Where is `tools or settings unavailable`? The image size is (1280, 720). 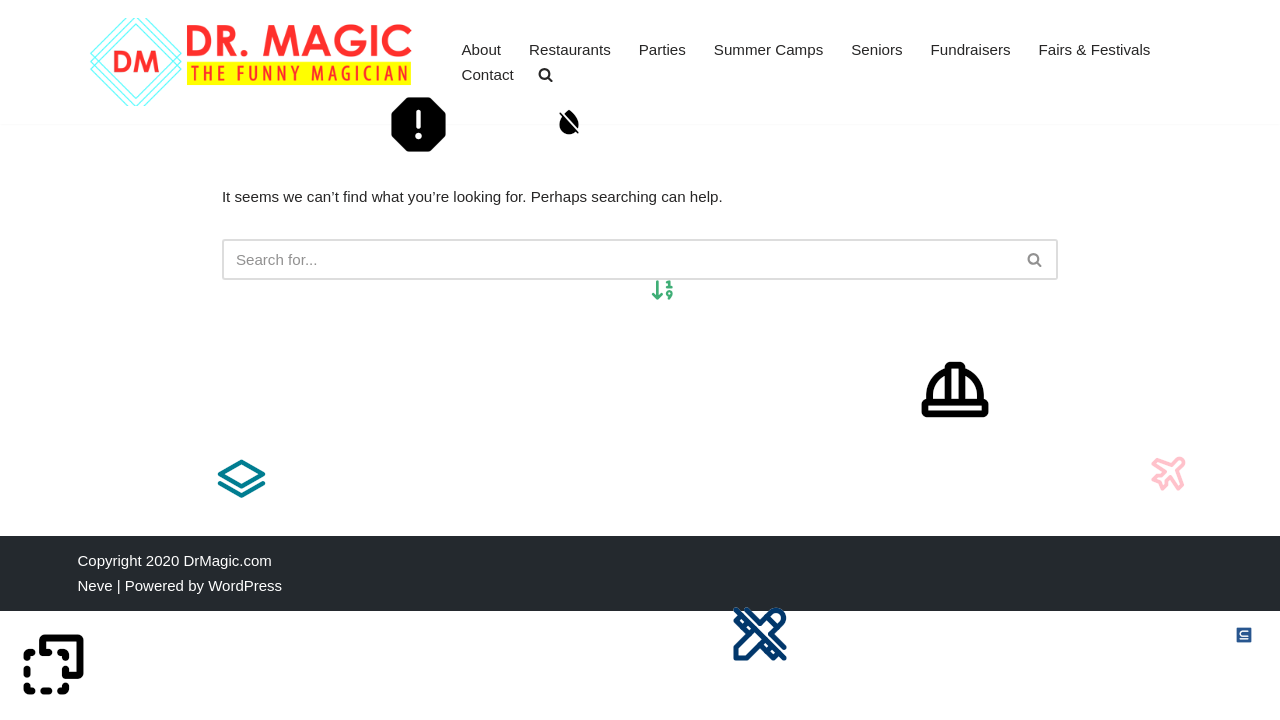 tools or settings unavailable is located at coordinates (760, 634).